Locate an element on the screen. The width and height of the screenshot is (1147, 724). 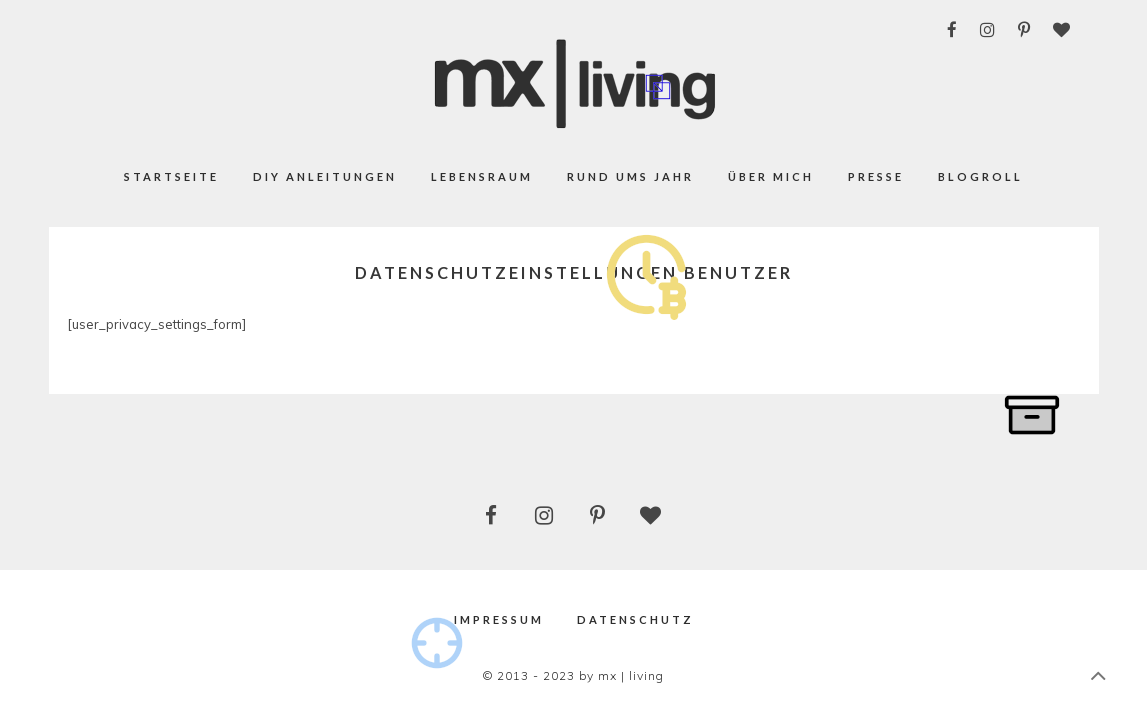
archive selected items is located at coordinates (1032, 415).